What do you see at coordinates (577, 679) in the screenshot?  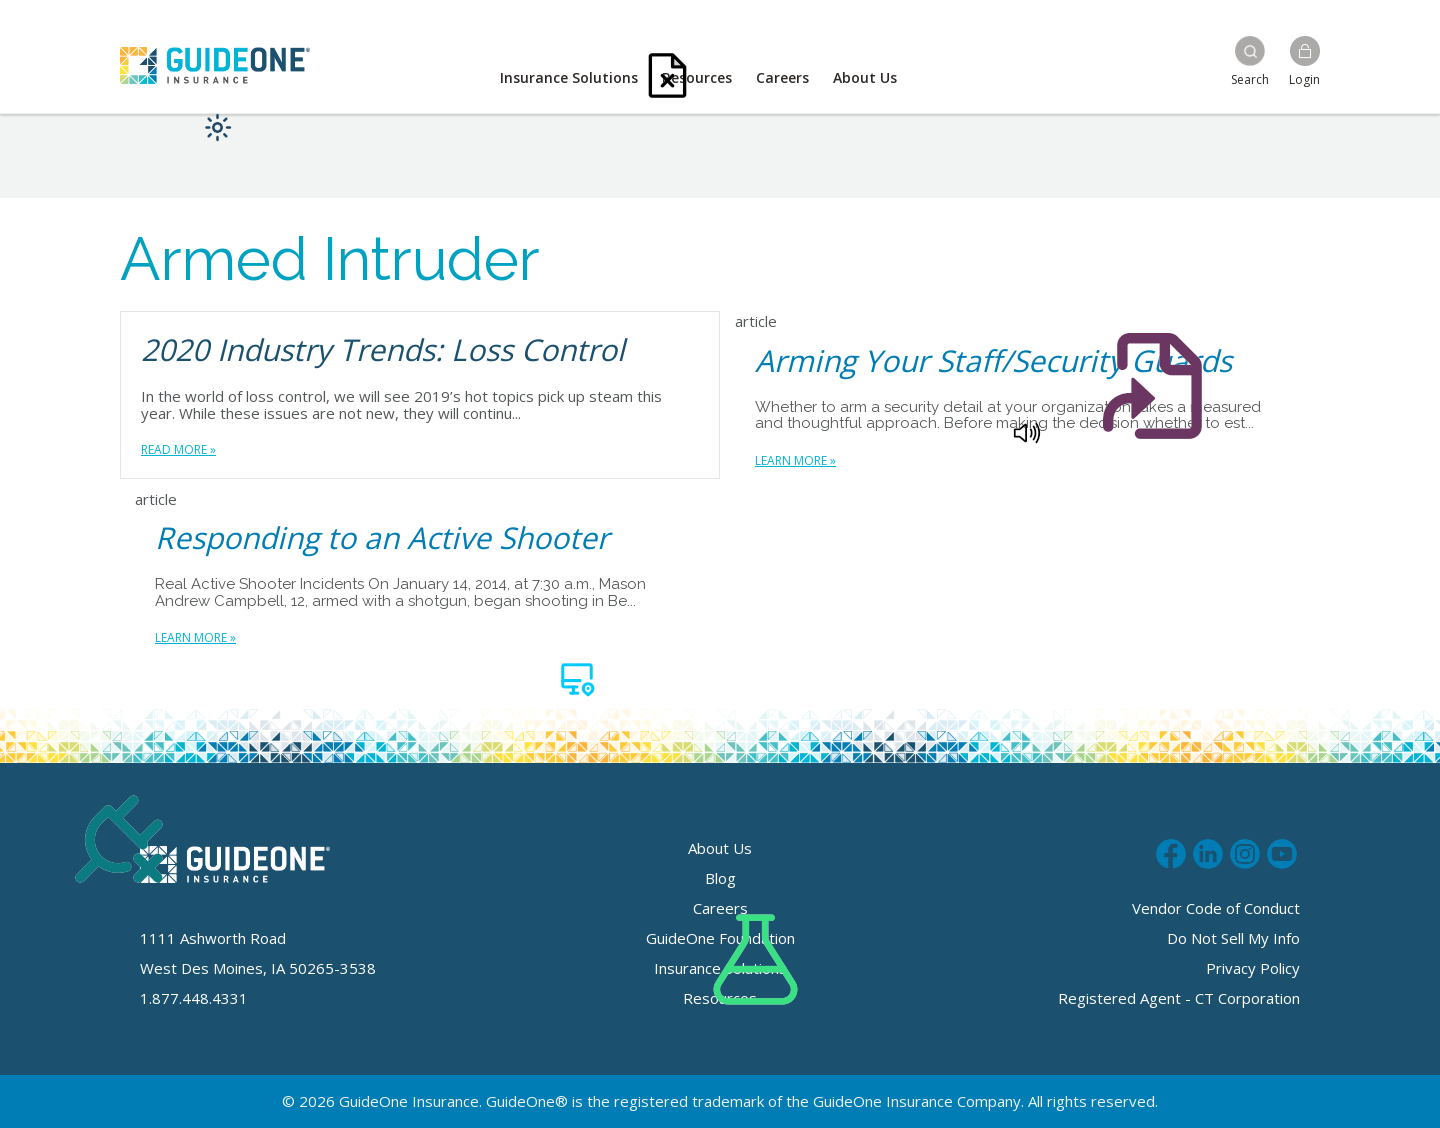 I see `view device location on map` at bounding box center [577, 679].